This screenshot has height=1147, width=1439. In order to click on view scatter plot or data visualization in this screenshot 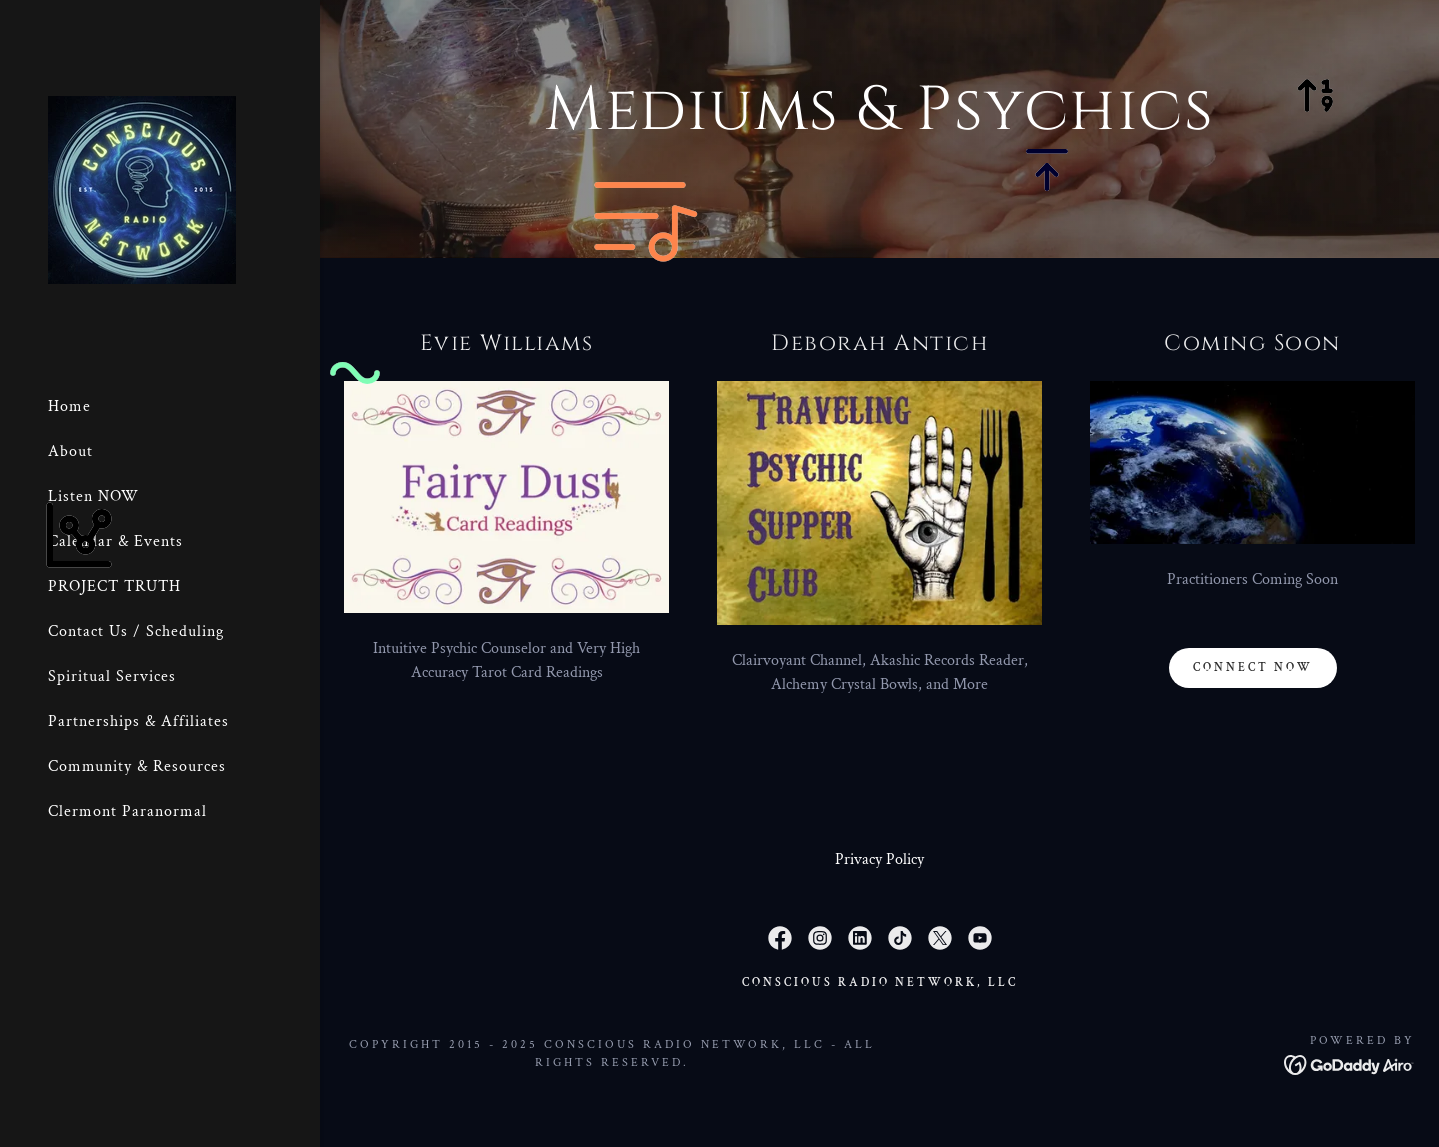, I will do `click(79, 535)`.